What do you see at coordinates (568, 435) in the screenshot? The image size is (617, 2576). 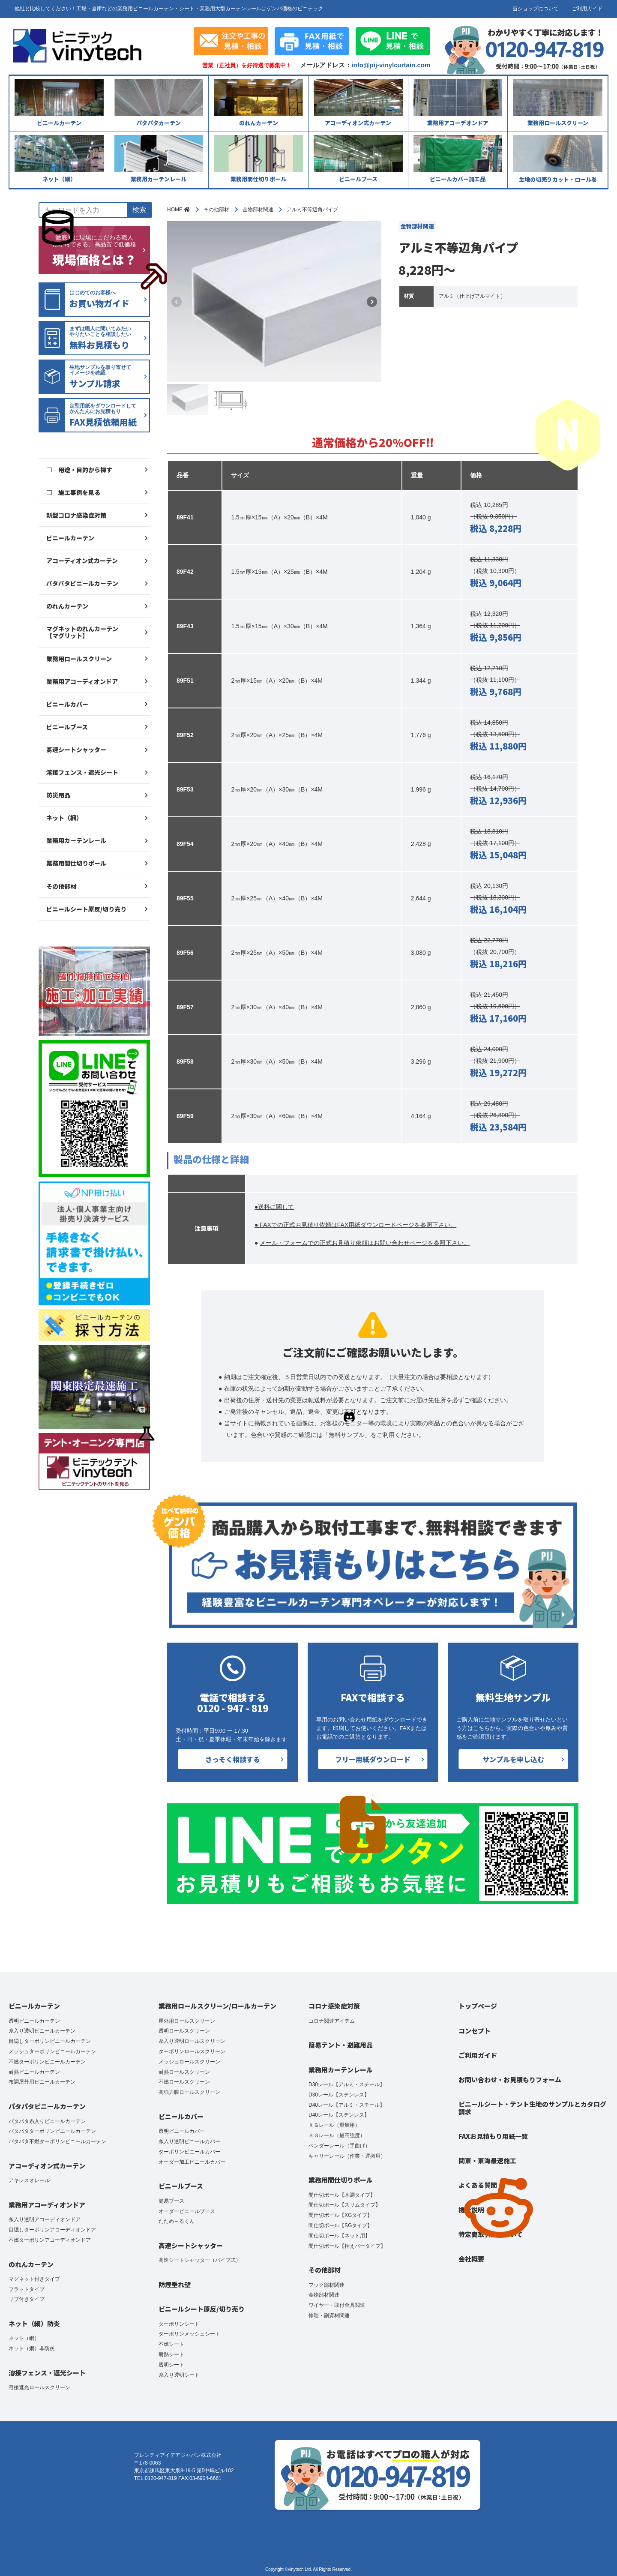 I see `indicates a notification or new item` at bounding box center [568, 435].